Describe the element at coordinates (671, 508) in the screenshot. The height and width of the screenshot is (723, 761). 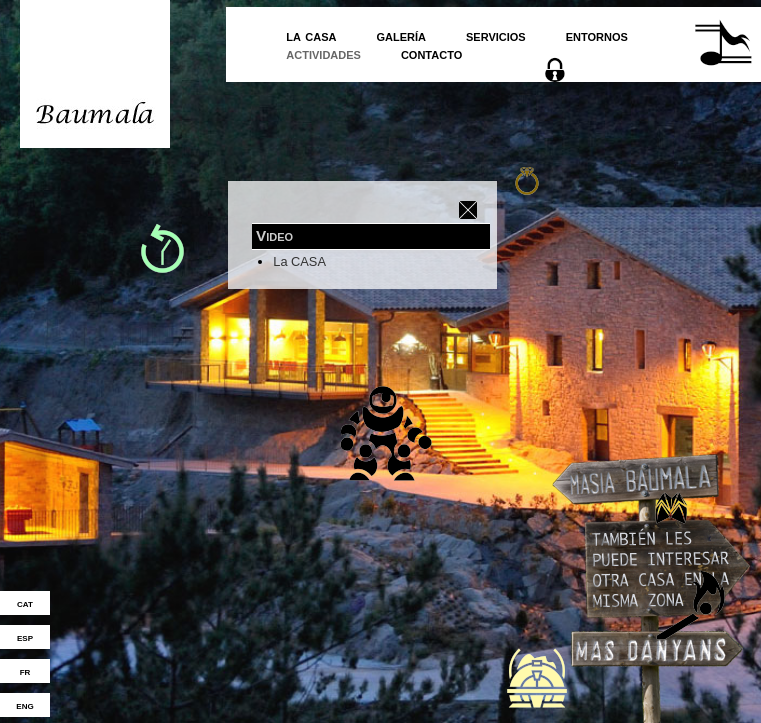
I see `play a fortune teller or paper folding game` at that location.